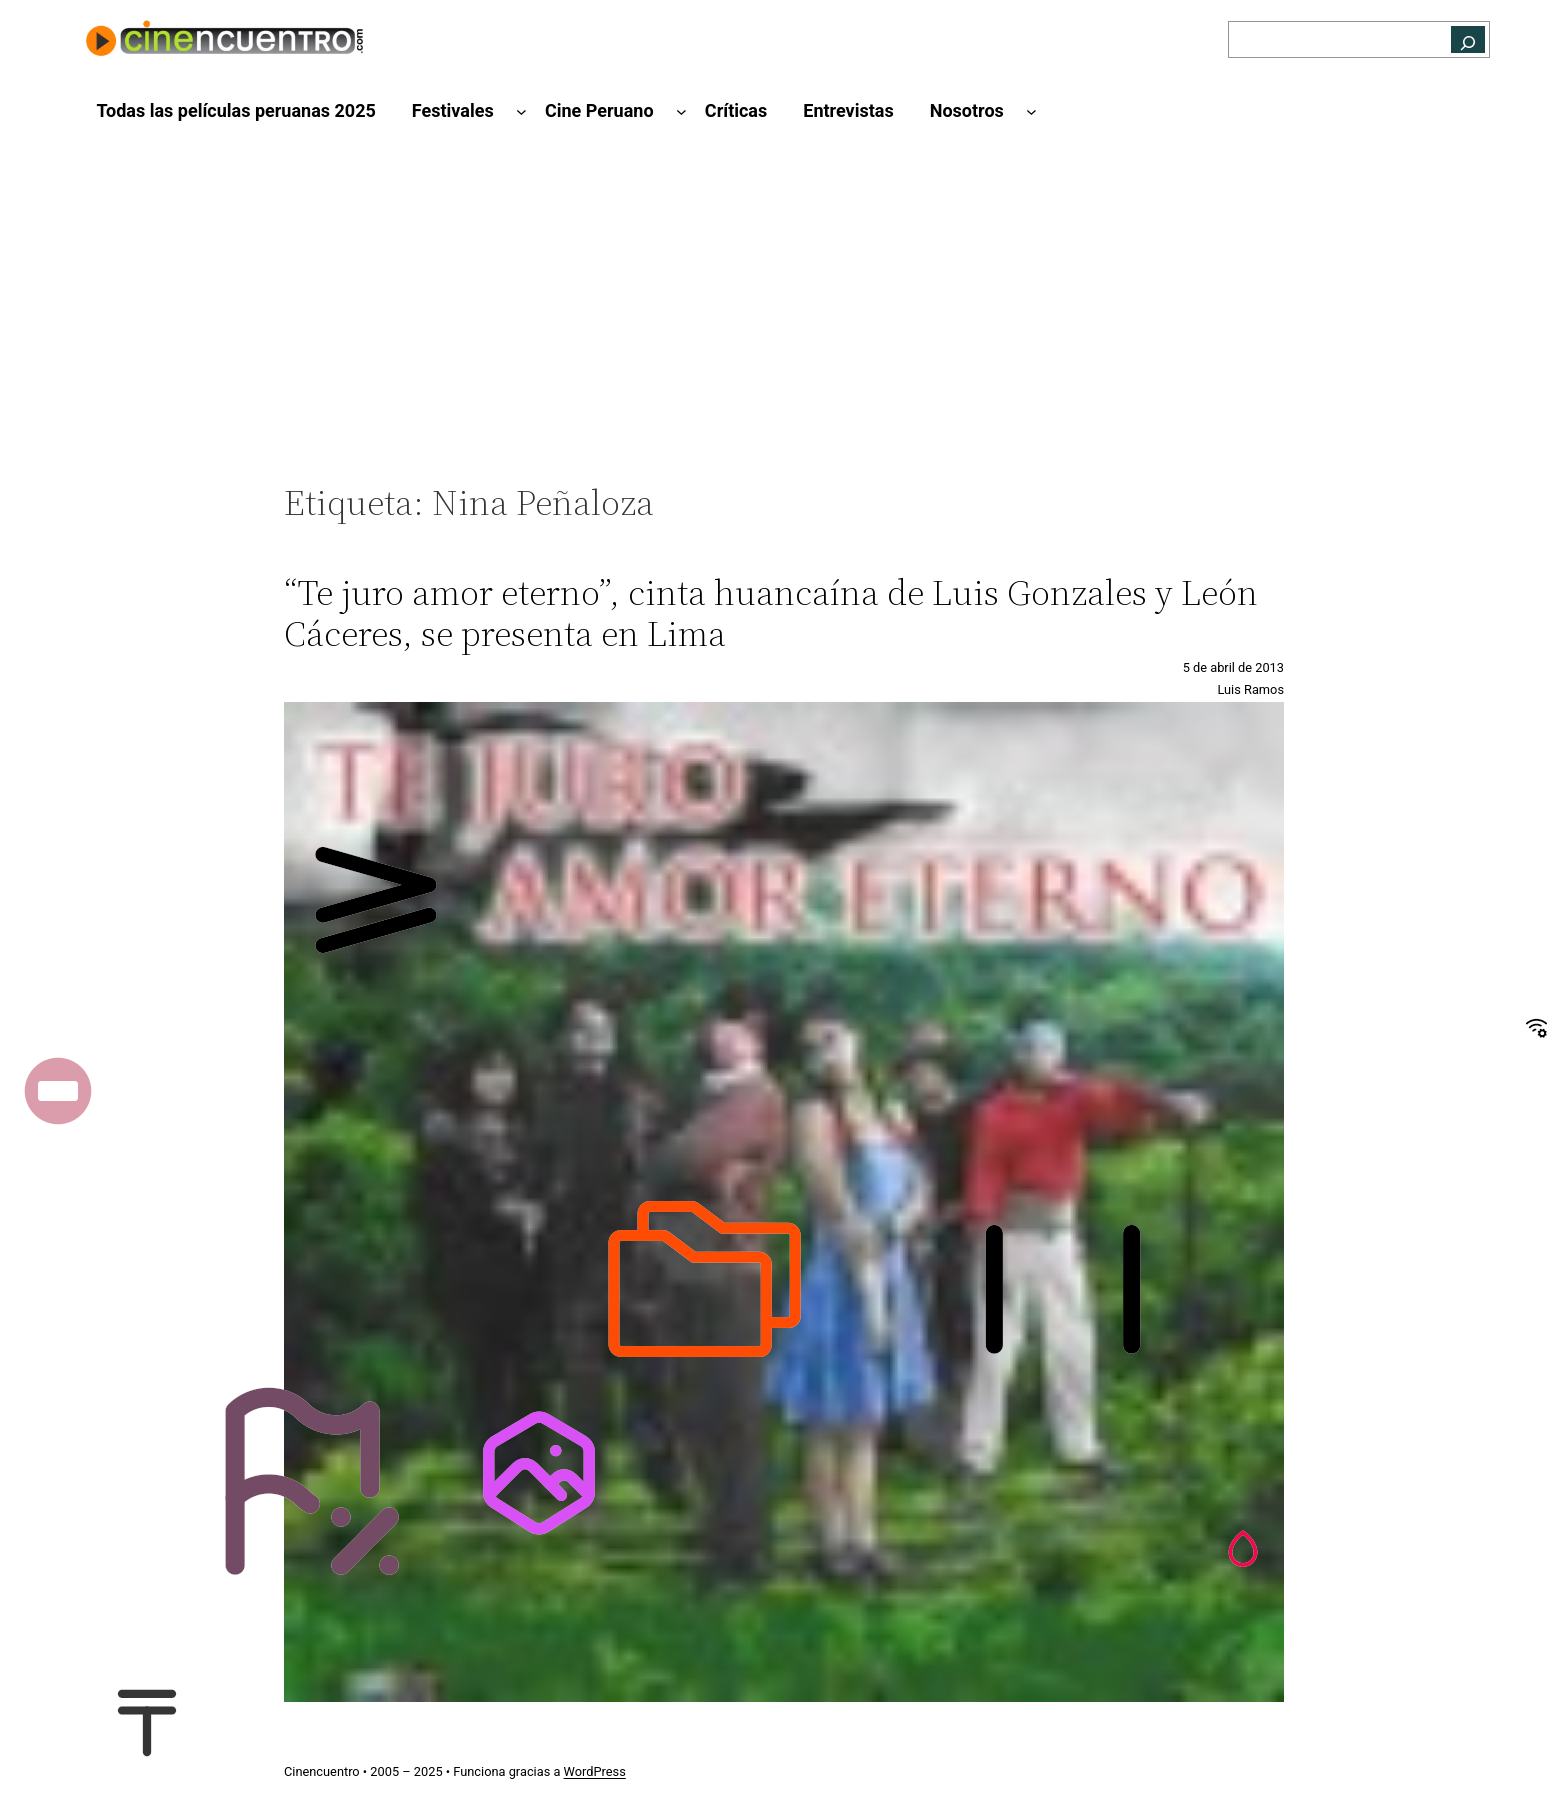 This screenshot has height=1813, width=1568. Describe the element at coordinates (539, 1473) in the screenshot. I see `view photos in hexagonal frame` at that location.